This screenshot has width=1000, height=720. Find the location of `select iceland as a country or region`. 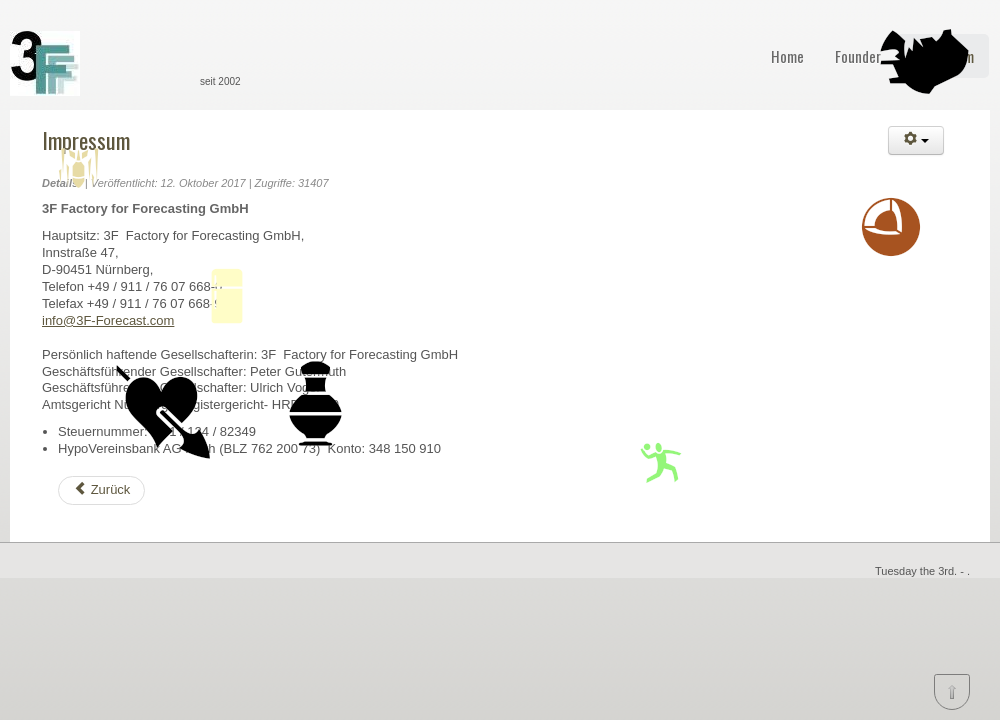

select iceland as a country or region is located at coordinates (924, 61).